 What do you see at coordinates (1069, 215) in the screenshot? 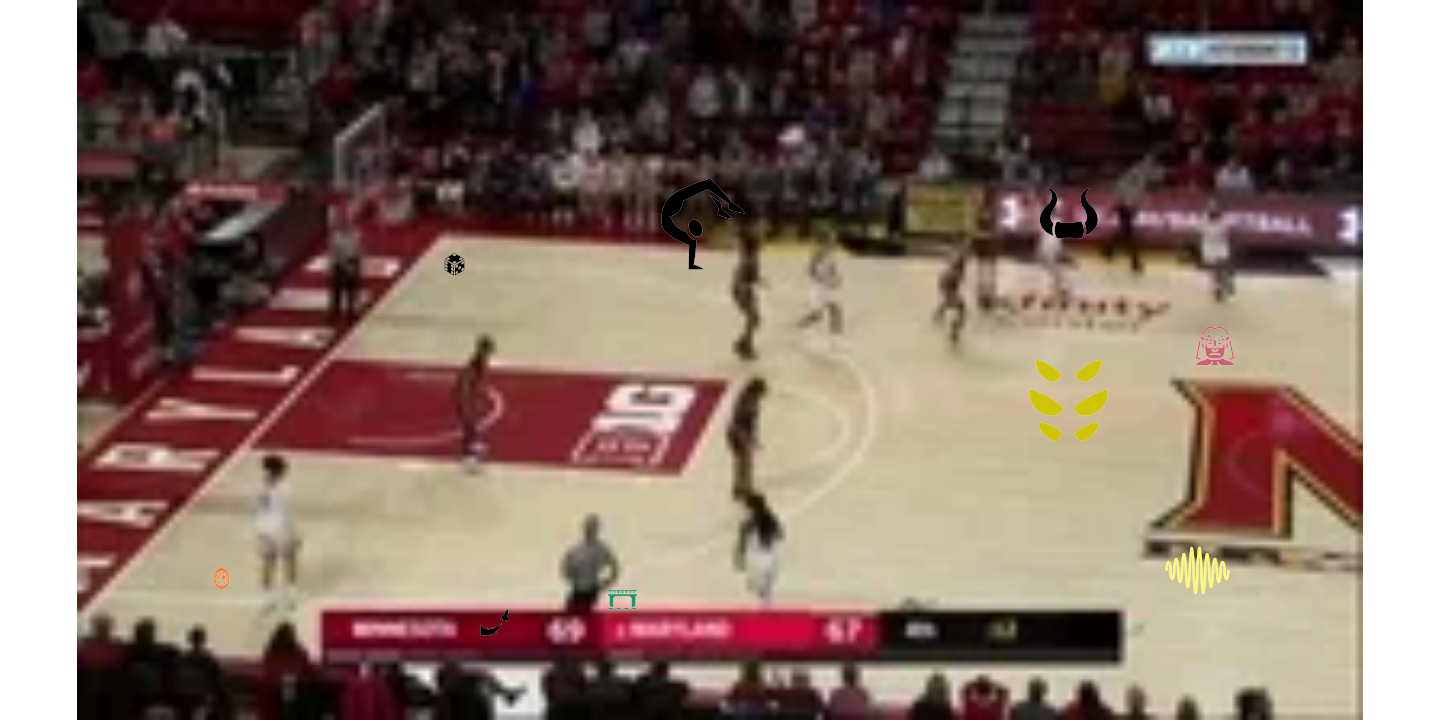
I see `access viking or warrior-themed game content` at bounding box center [1069, 215].